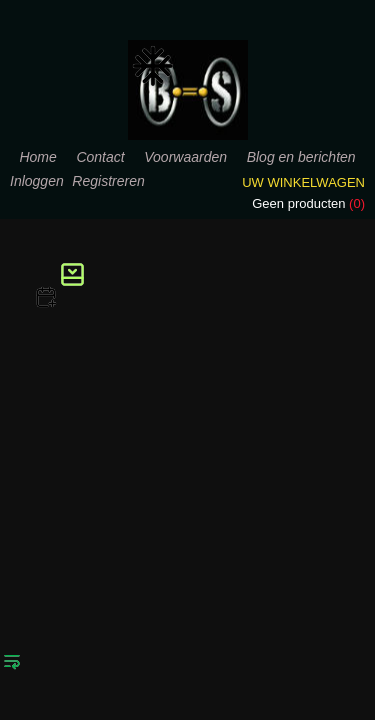  I want to click on toggle text wrapping in a document or code editor, so click(12, 661).